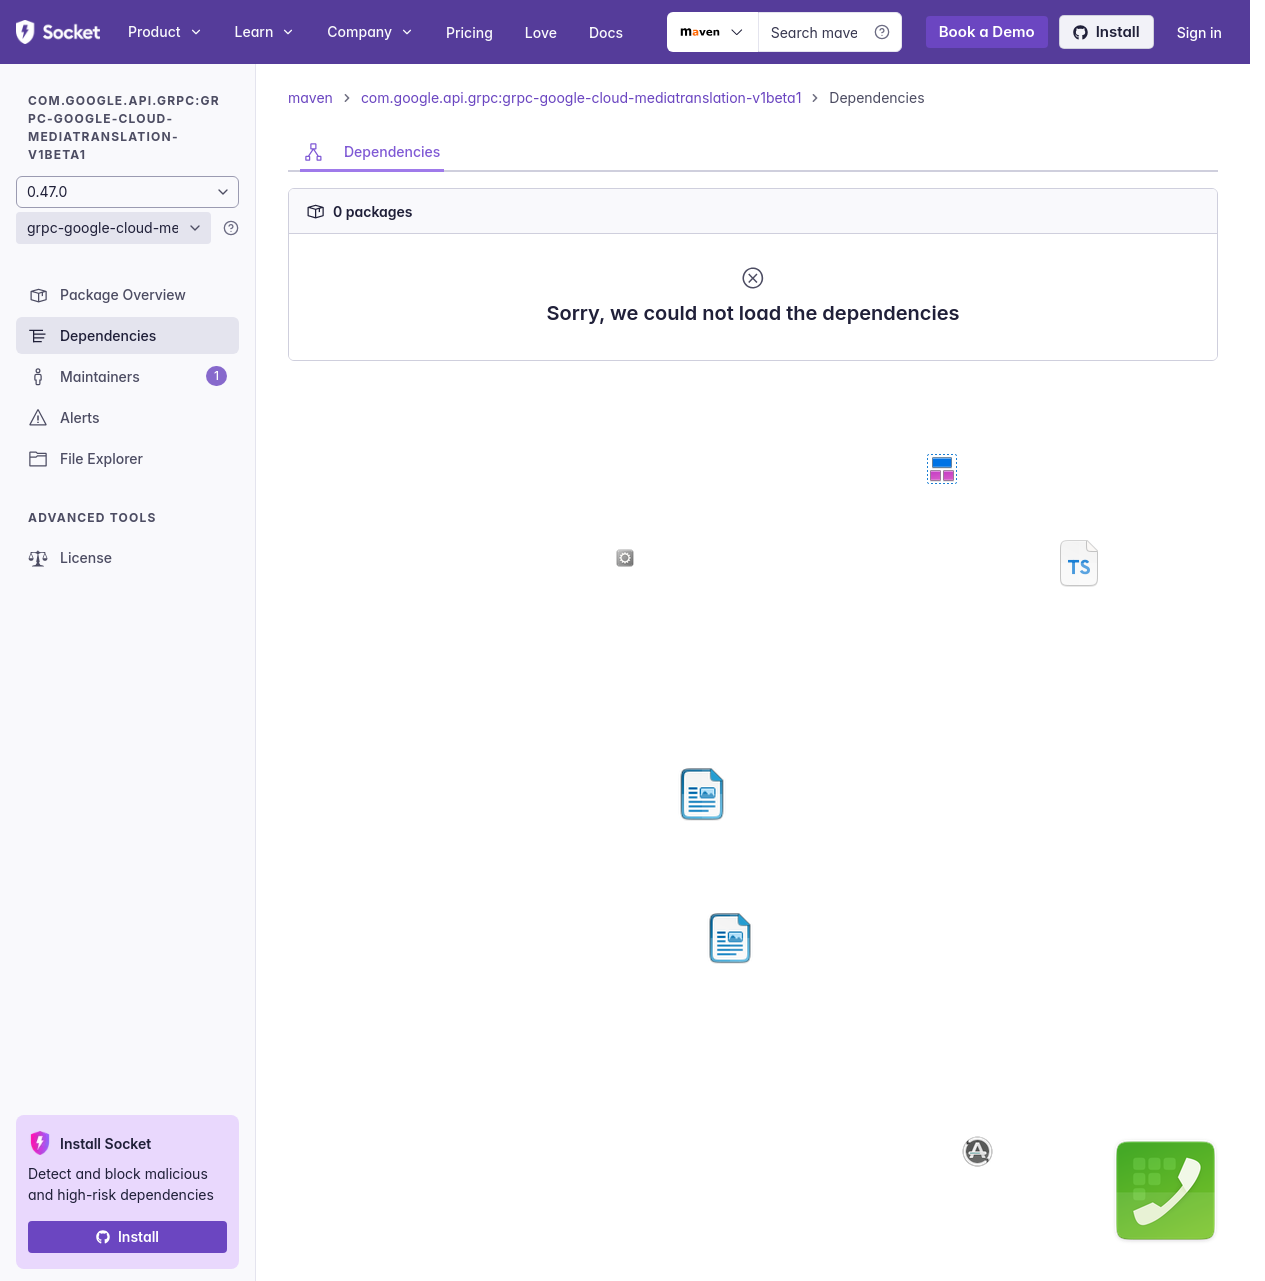 The height and width of the screenshot is (1281, 1265). I want to click on shared library file type indicator, so click(625, 558).